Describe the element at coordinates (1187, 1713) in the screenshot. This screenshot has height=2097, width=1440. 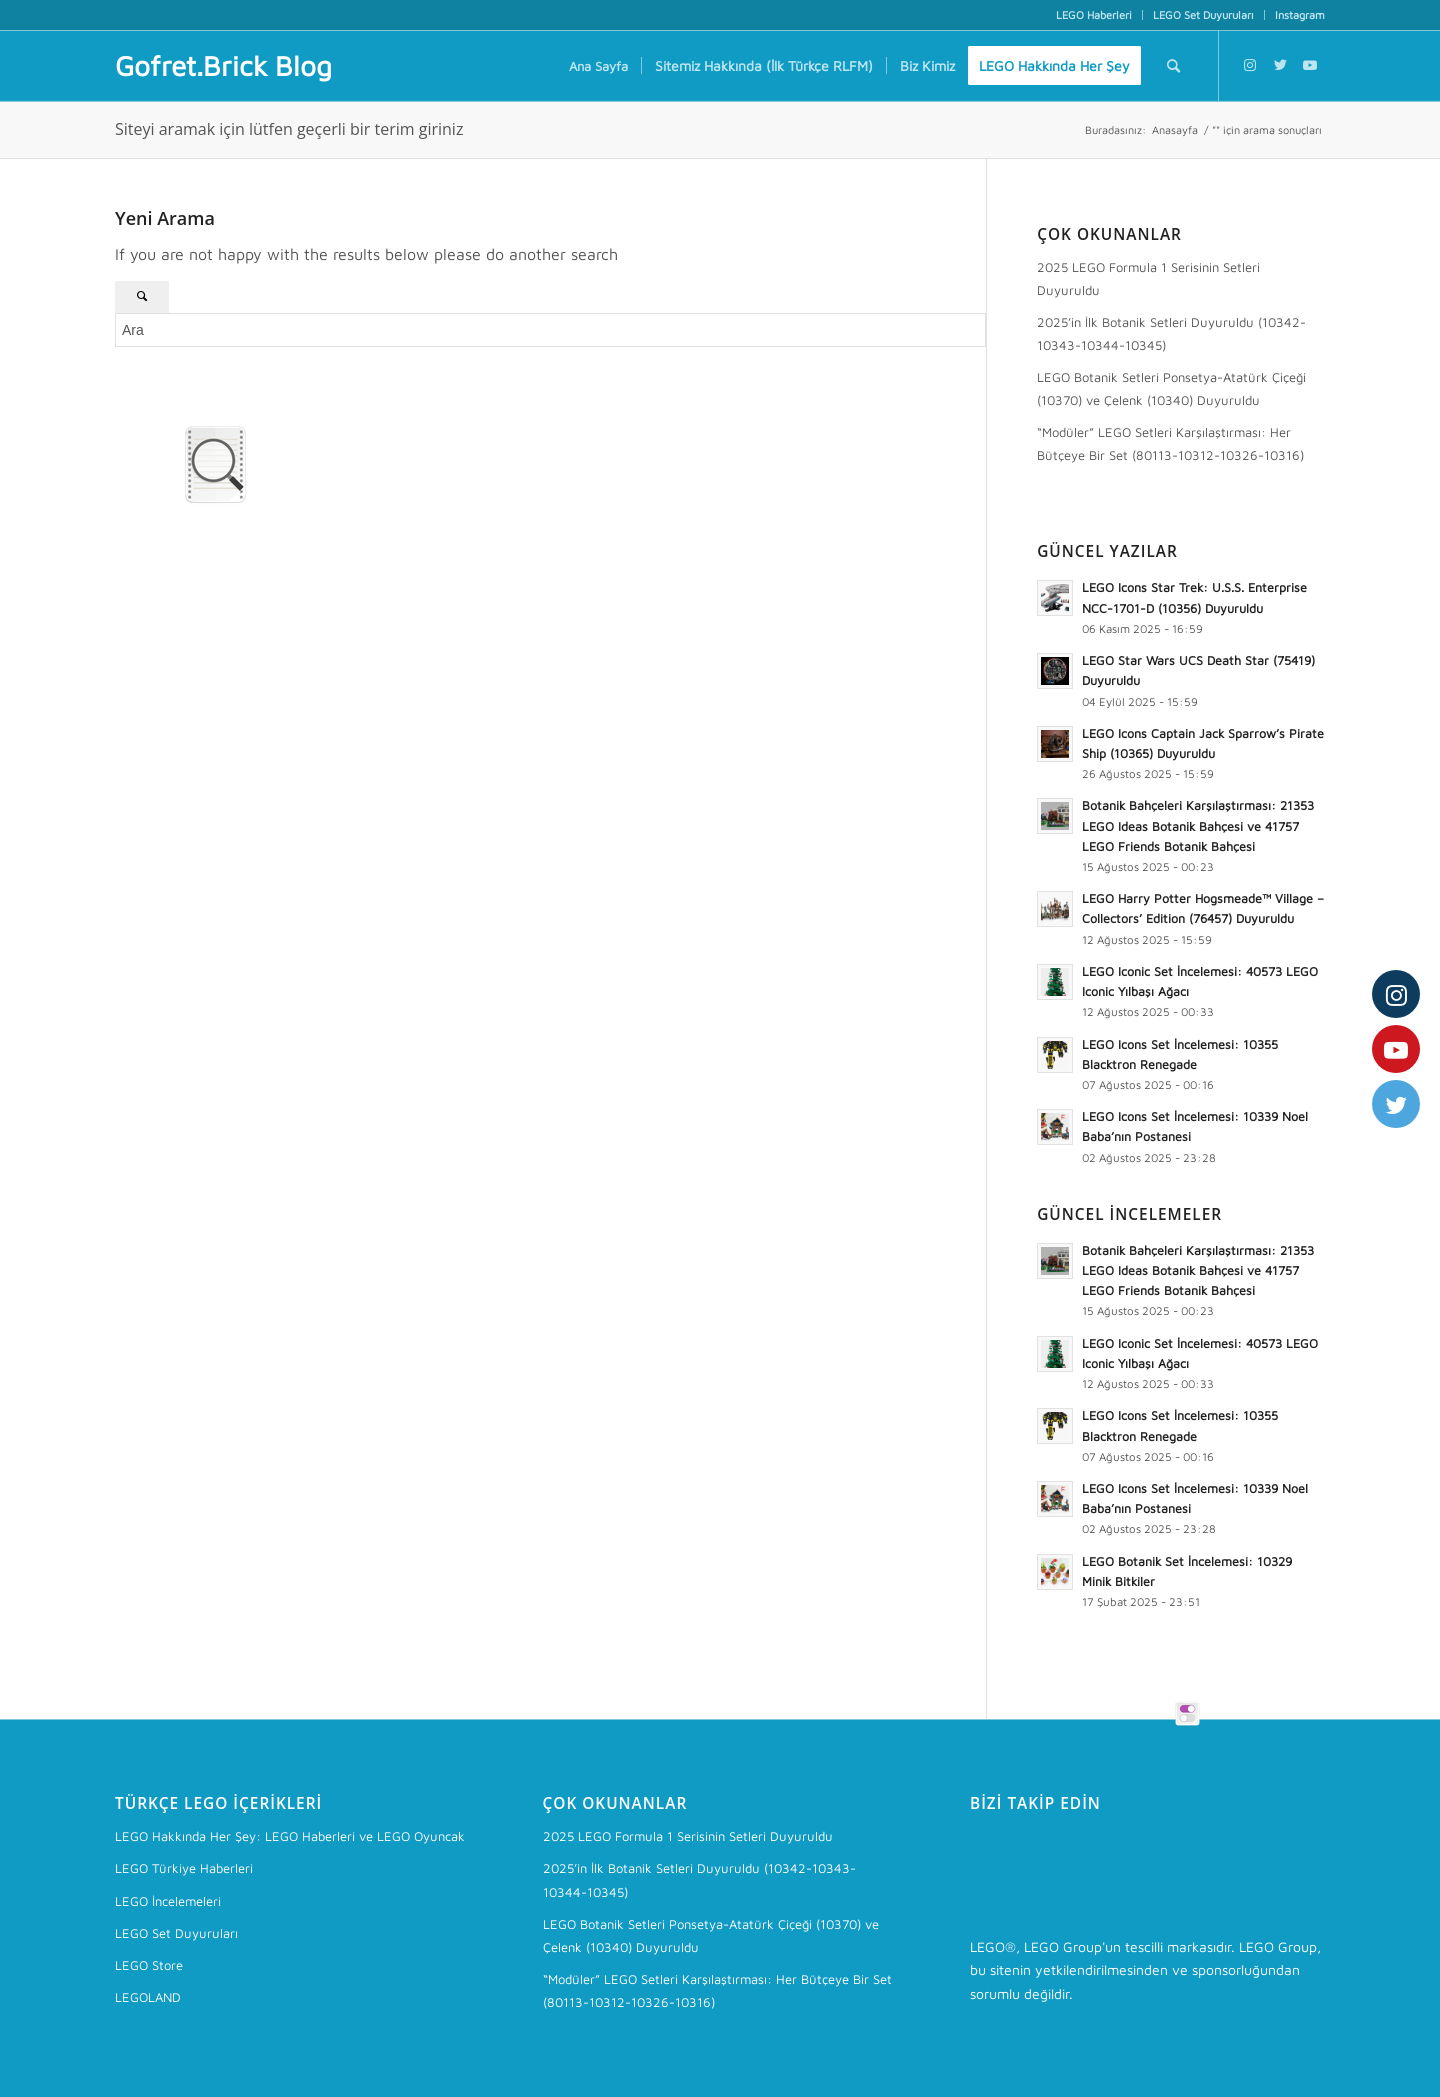
I see `open unity tweak tool settings` at that location.